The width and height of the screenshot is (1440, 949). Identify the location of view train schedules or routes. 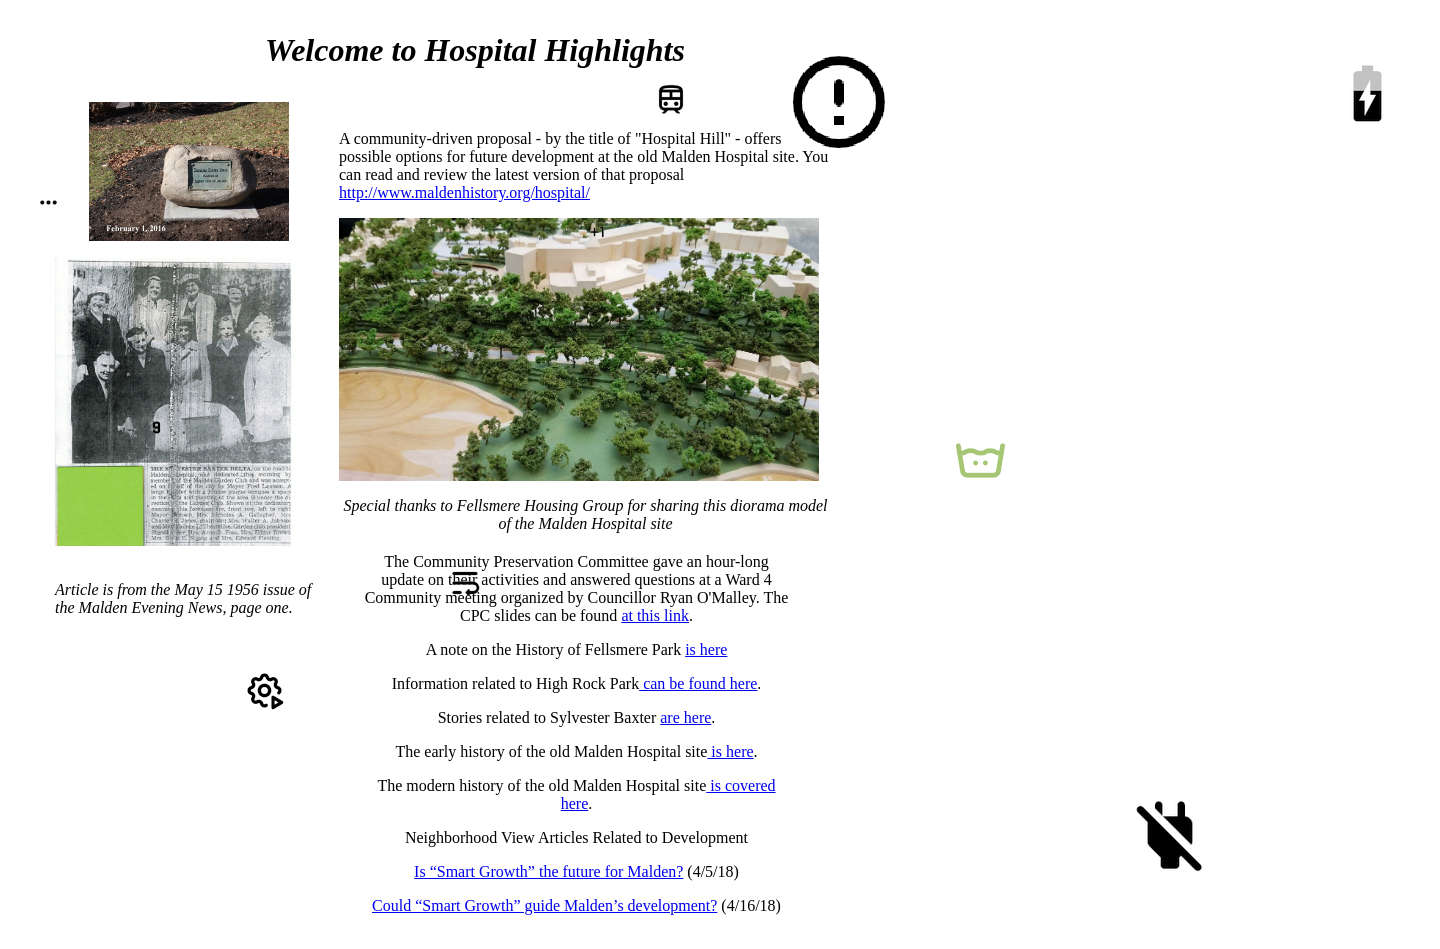
(671, 100).